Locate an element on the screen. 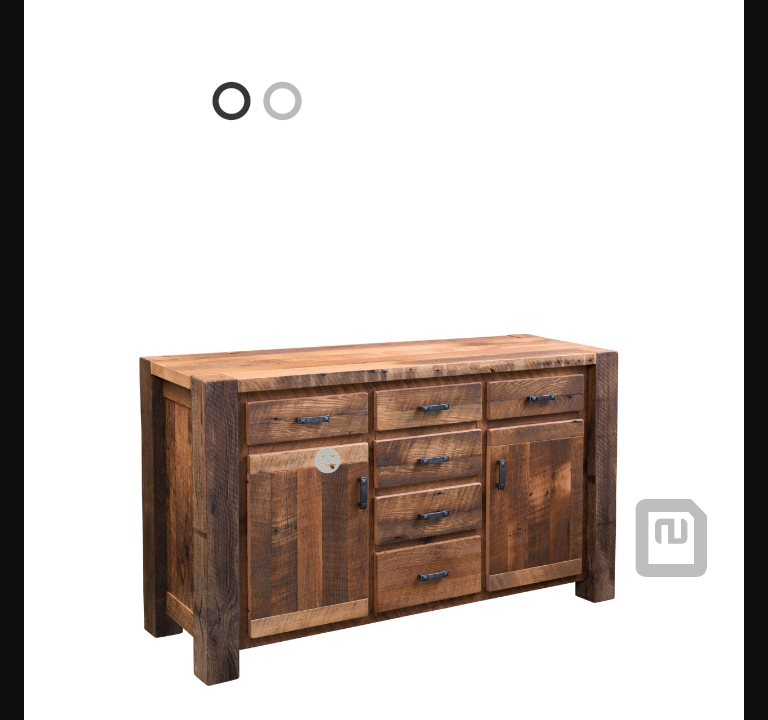  connect your flickr account is located at coordinates (257, 101).